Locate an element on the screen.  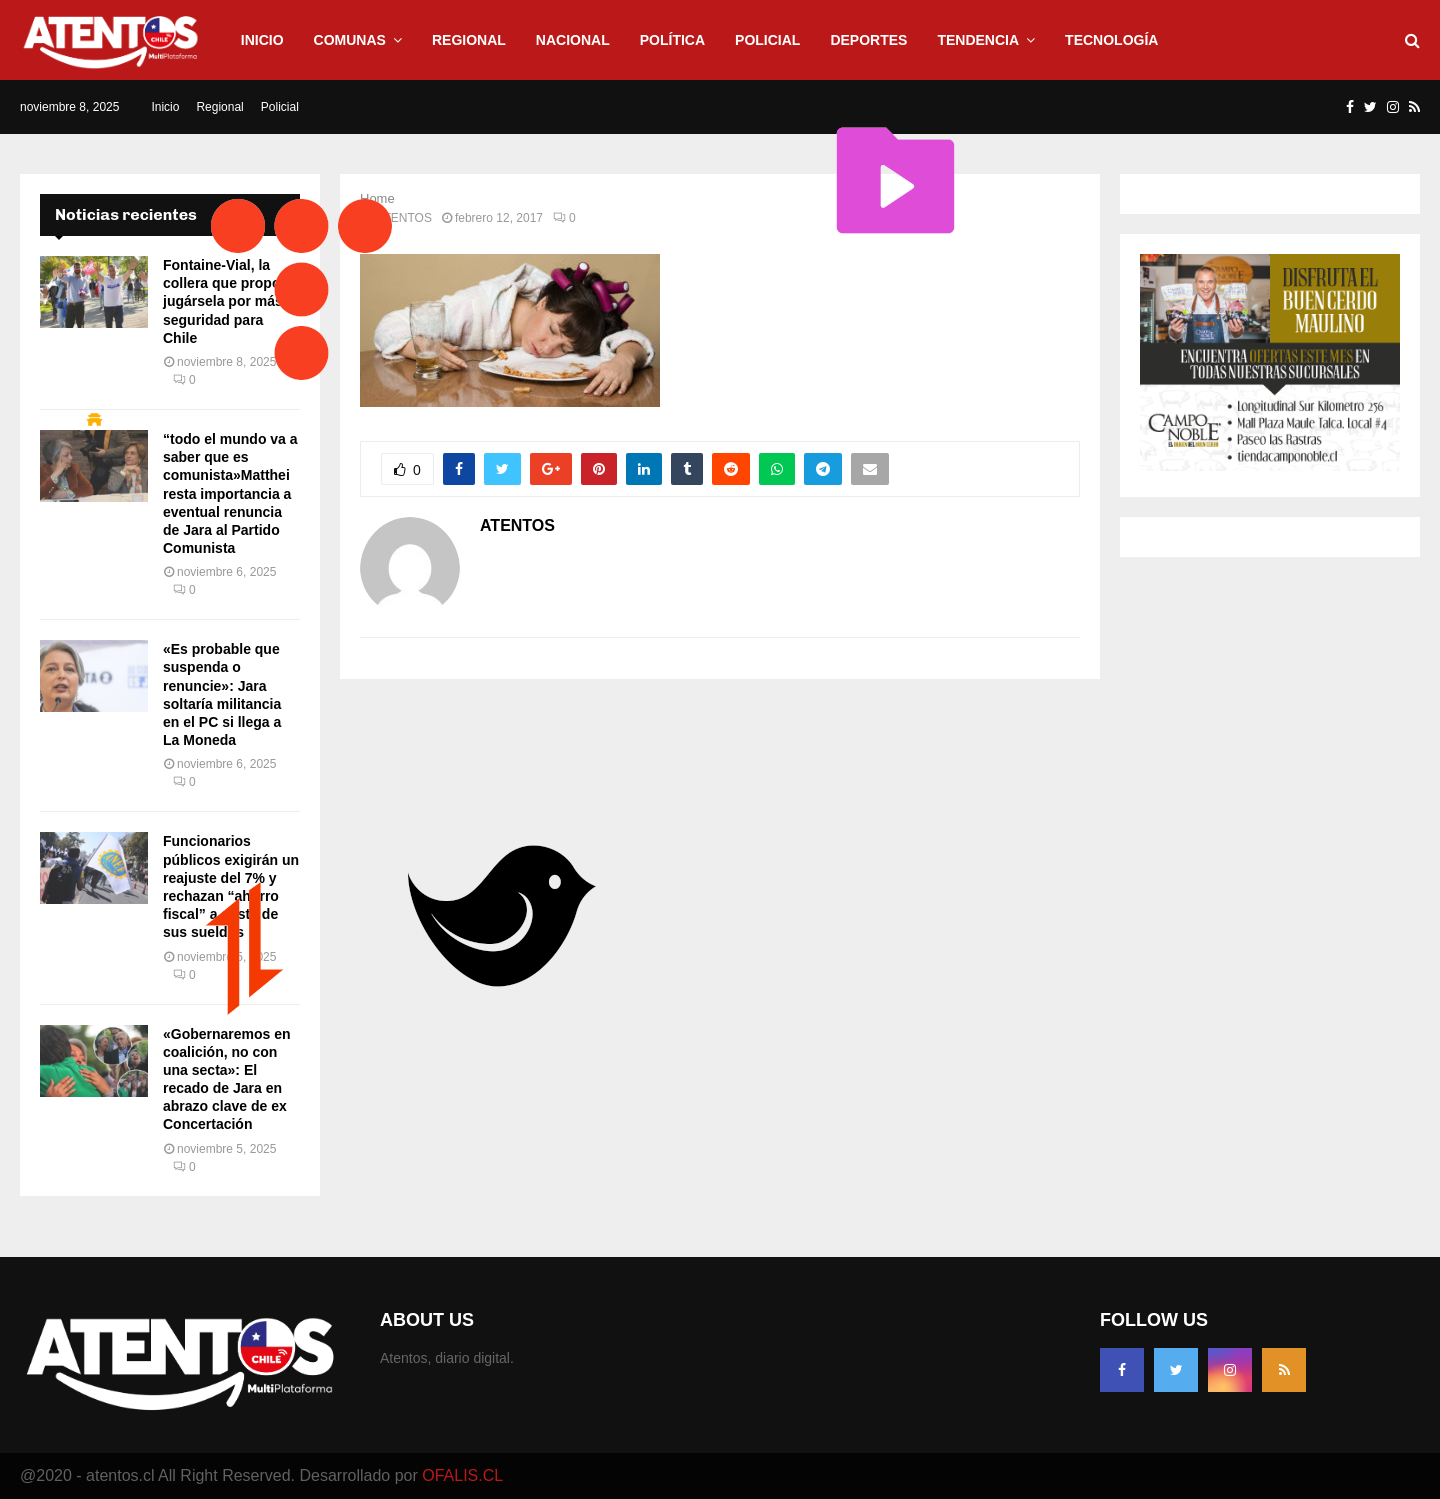
open video folder is located at coordinates (895, 180).